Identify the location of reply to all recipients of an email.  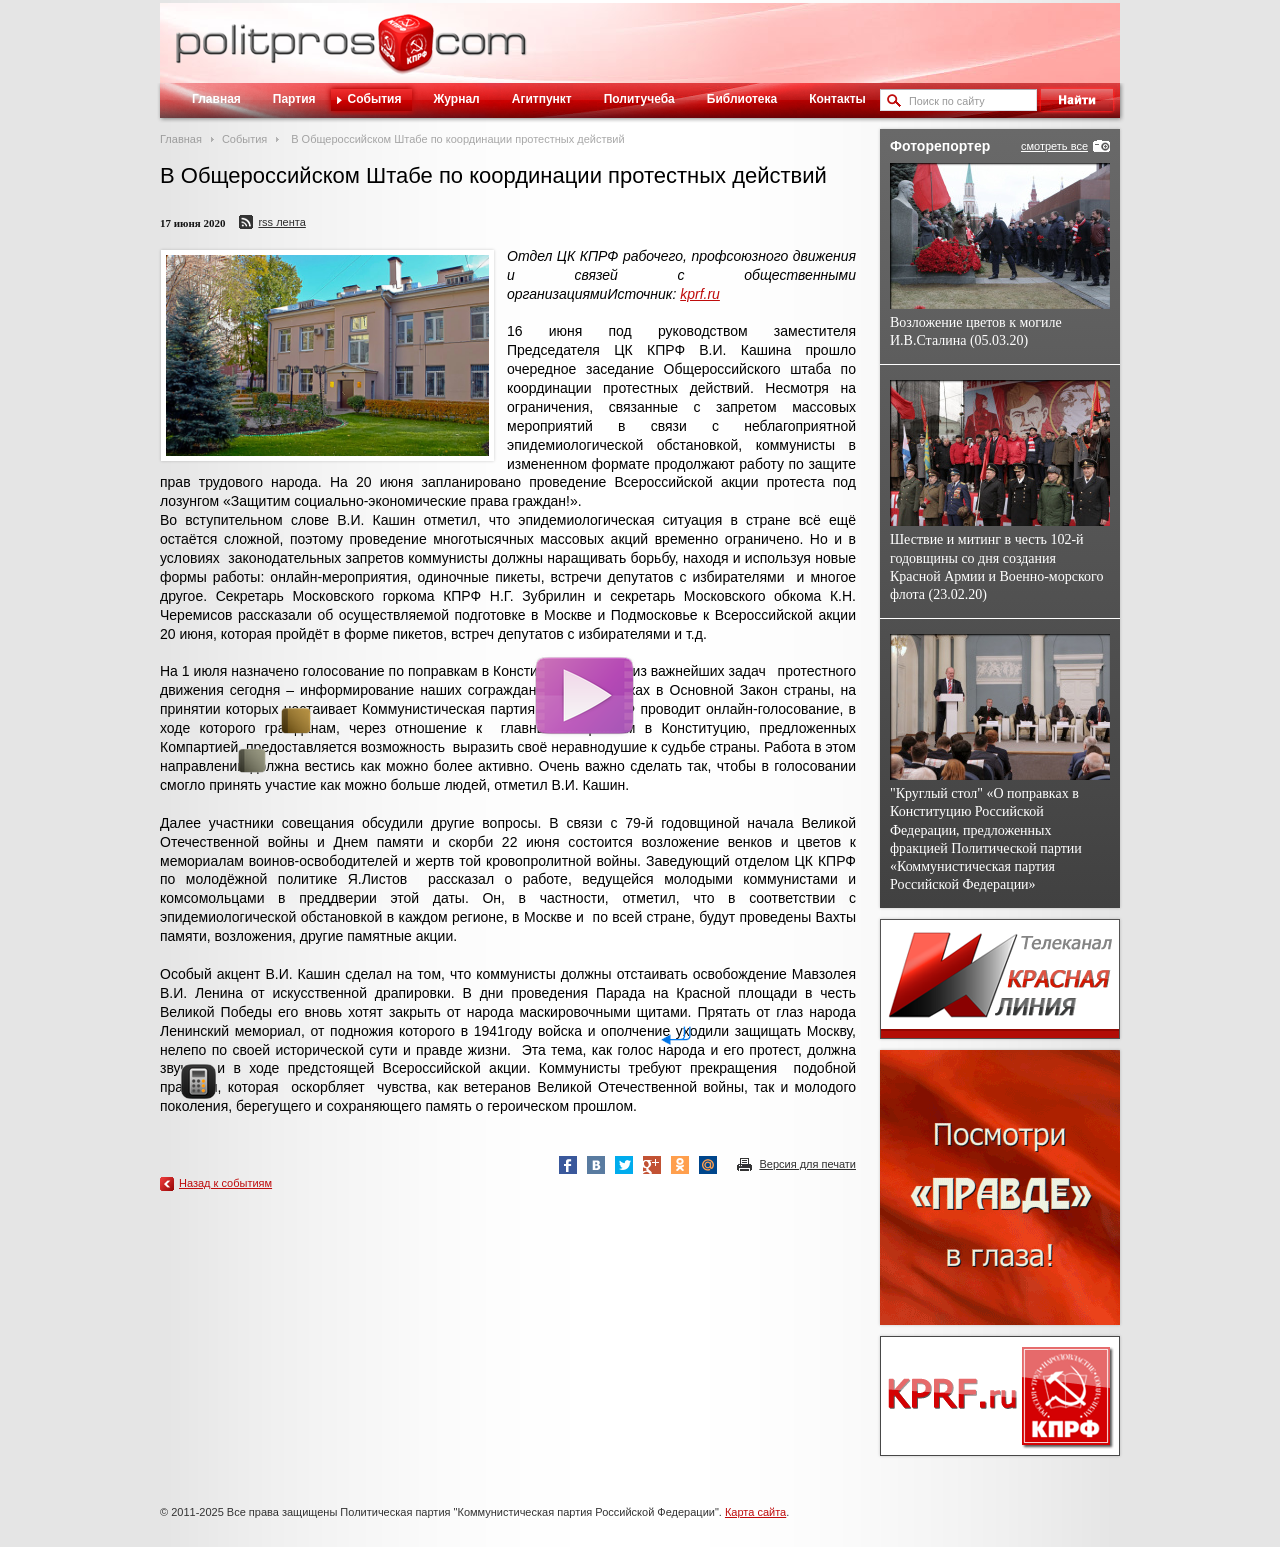
(675, 1033).